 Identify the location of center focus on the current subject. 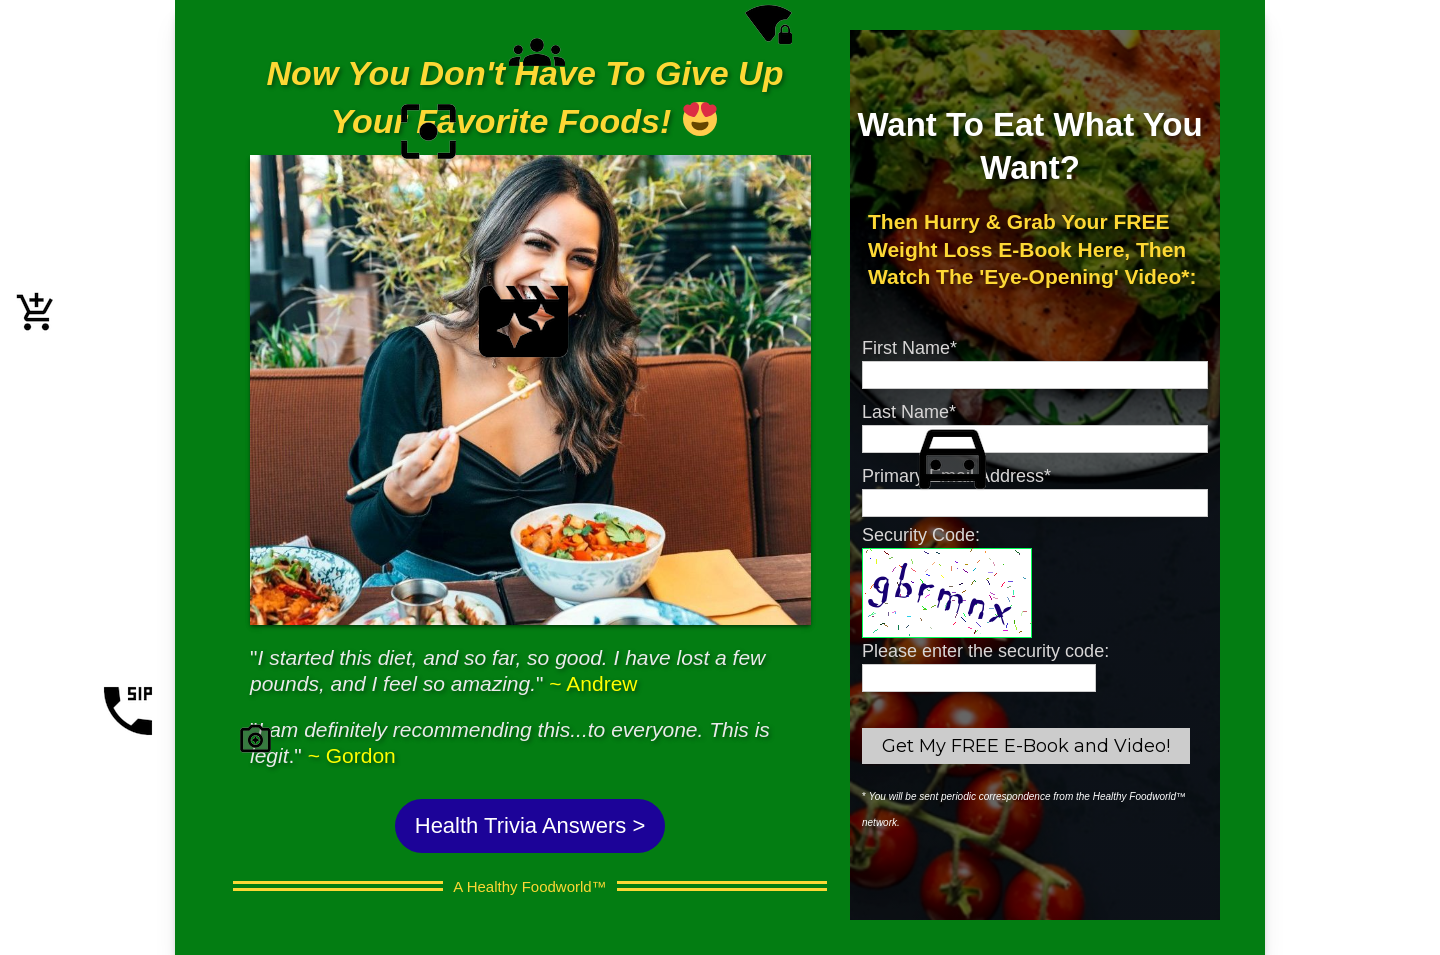
(428, 131).